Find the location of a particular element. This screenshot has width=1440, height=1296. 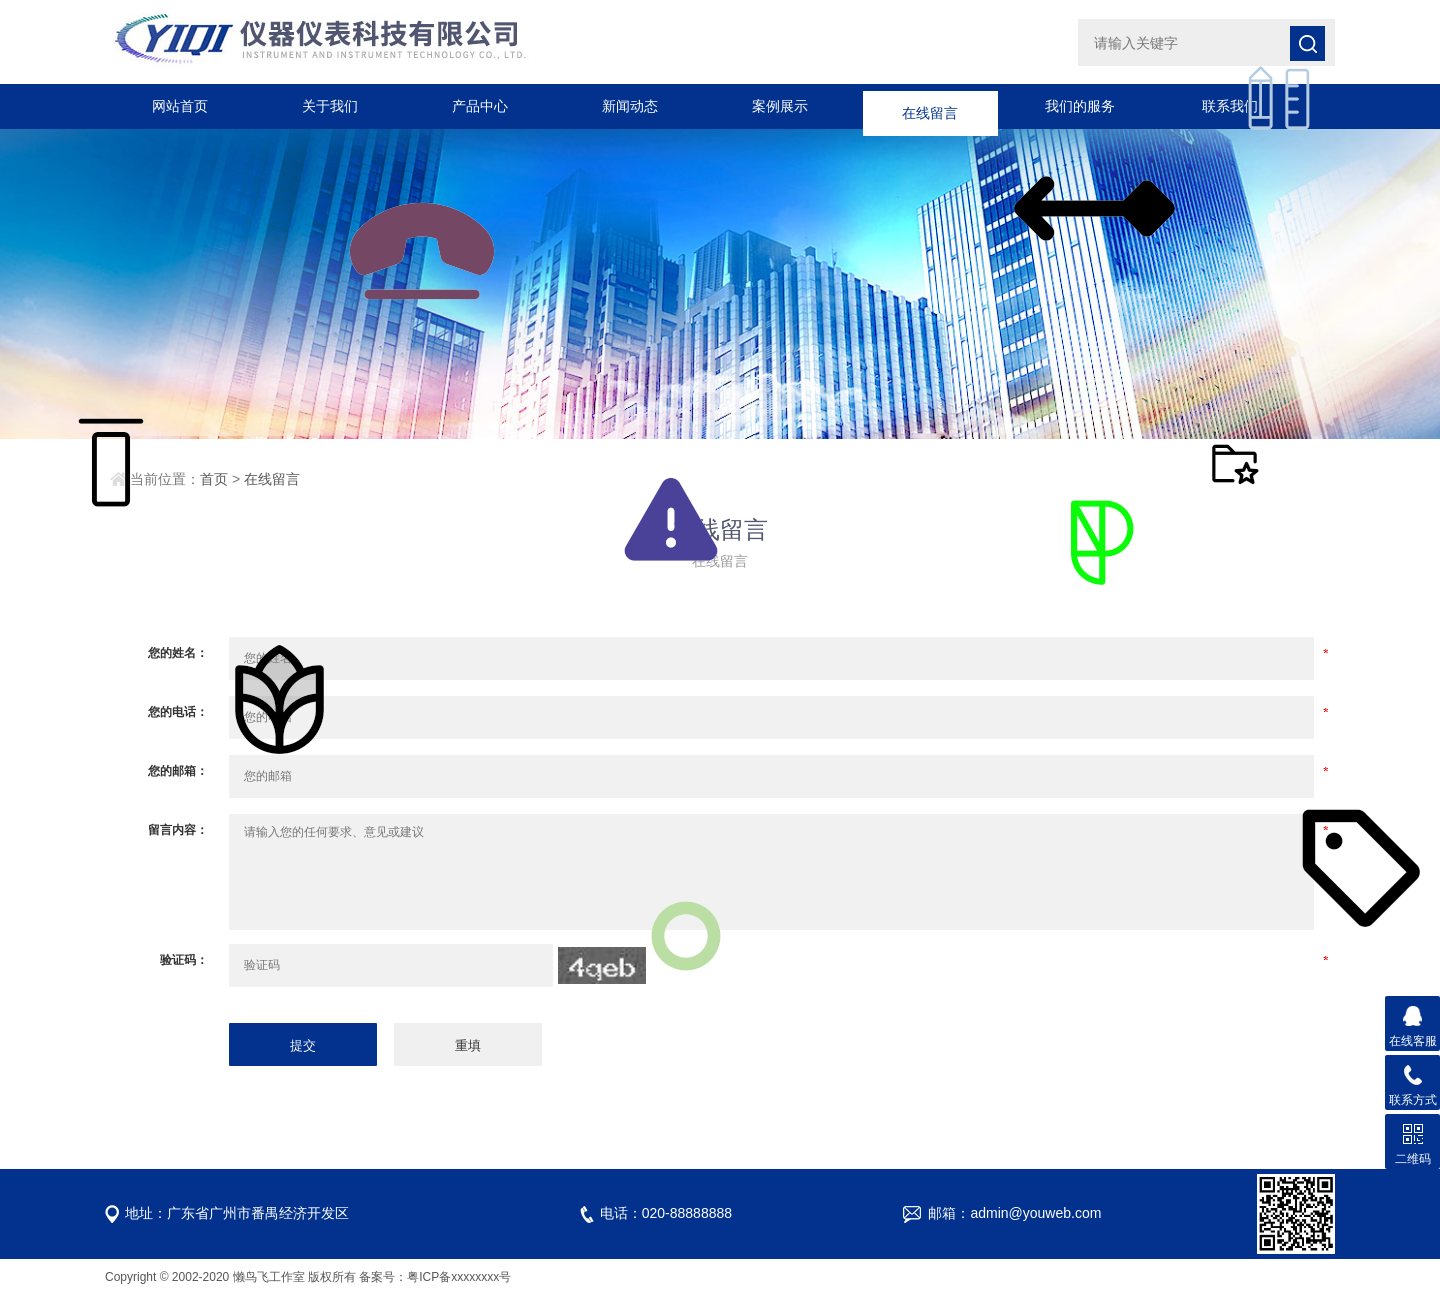

go back or return to previous step is located at coordinates (1094, 208).